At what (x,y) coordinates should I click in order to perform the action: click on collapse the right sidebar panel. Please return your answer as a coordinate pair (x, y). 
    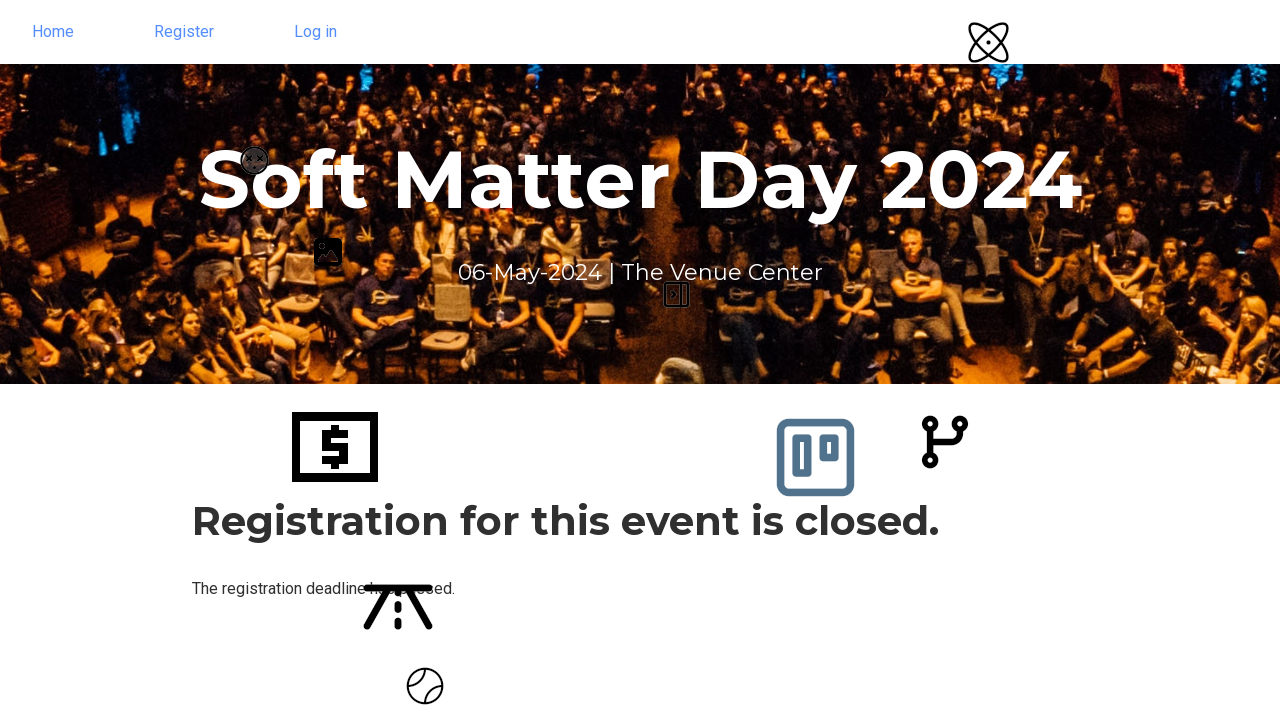
    Looking at the image, I should click on (676, 294).